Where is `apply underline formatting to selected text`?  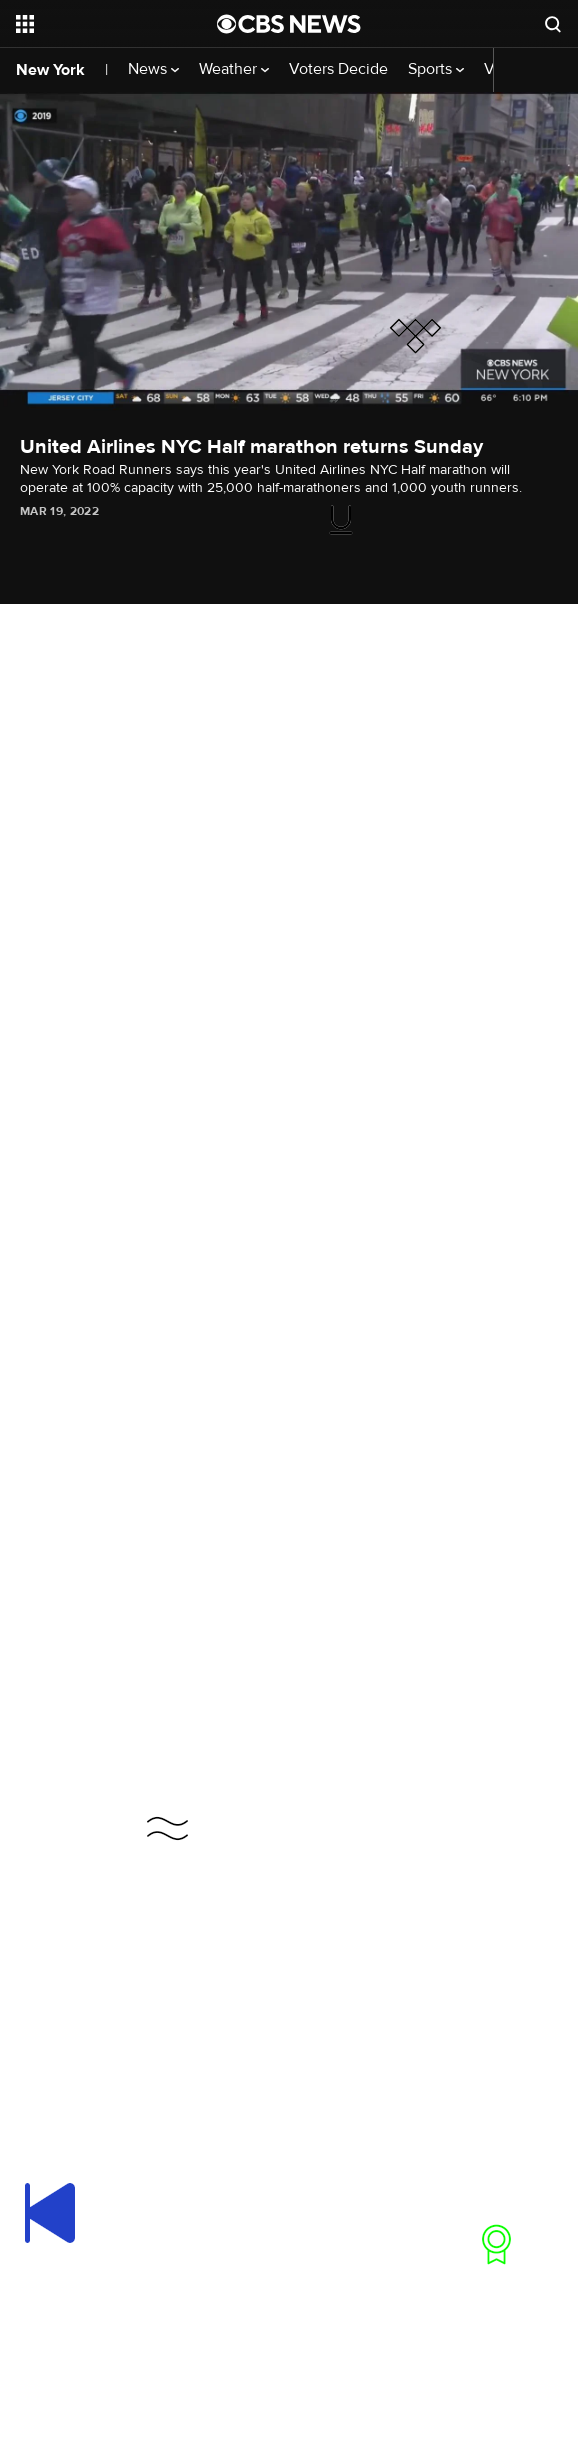 apply underline formatting to selected text is located at coordinates (341, 518).